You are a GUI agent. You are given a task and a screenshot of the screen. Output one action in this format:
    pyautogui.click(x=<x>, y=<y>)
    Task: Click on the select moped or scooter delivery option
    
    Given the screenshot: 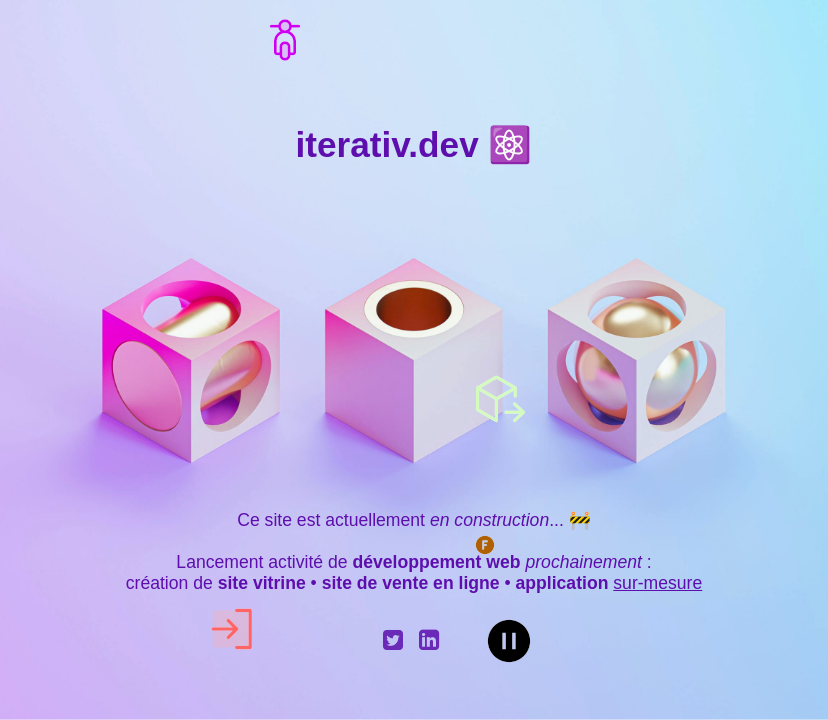 What is the action you would take?
    pyautogui.click(x=285, y=40)
    